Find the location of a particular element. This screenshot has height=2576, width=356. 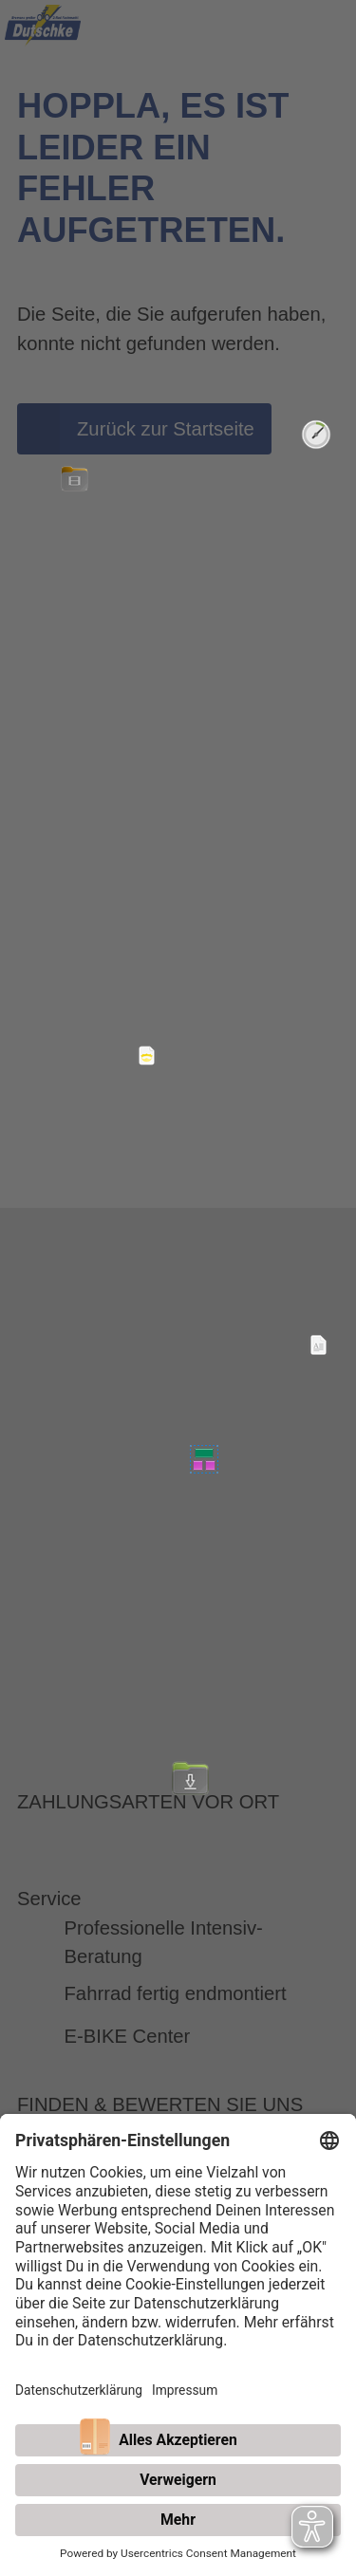

a rich text or formatted document file is located at coordinates (318, 1344).